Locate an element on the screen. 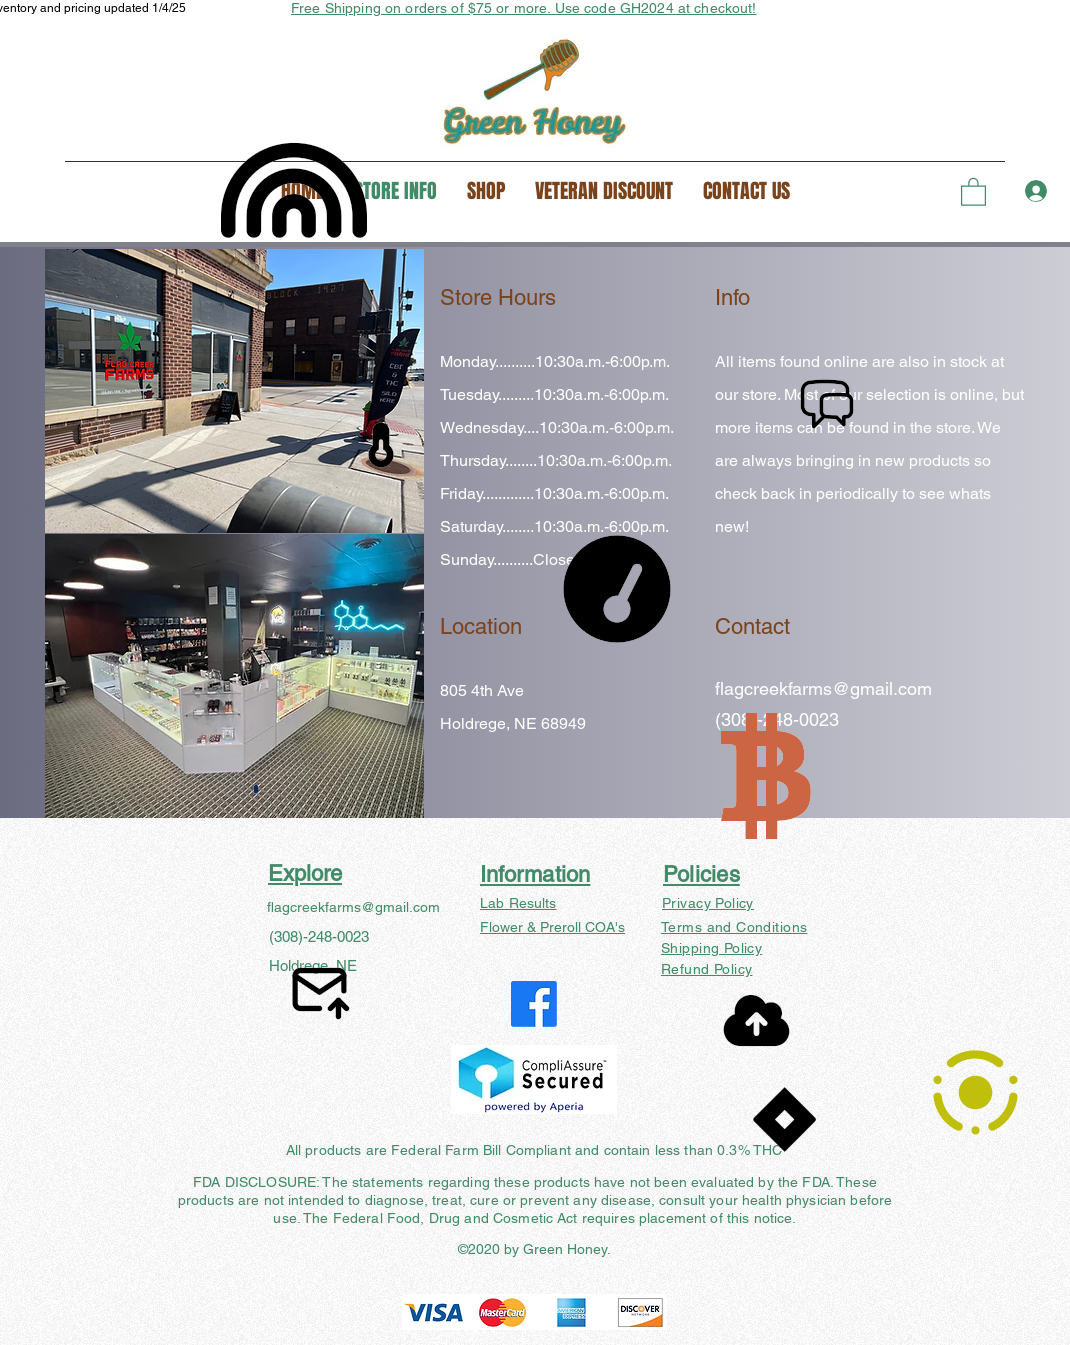 The width and height of the screenshot is (1070, 1345). open Jira project management is located at coordinates (784, 1119).